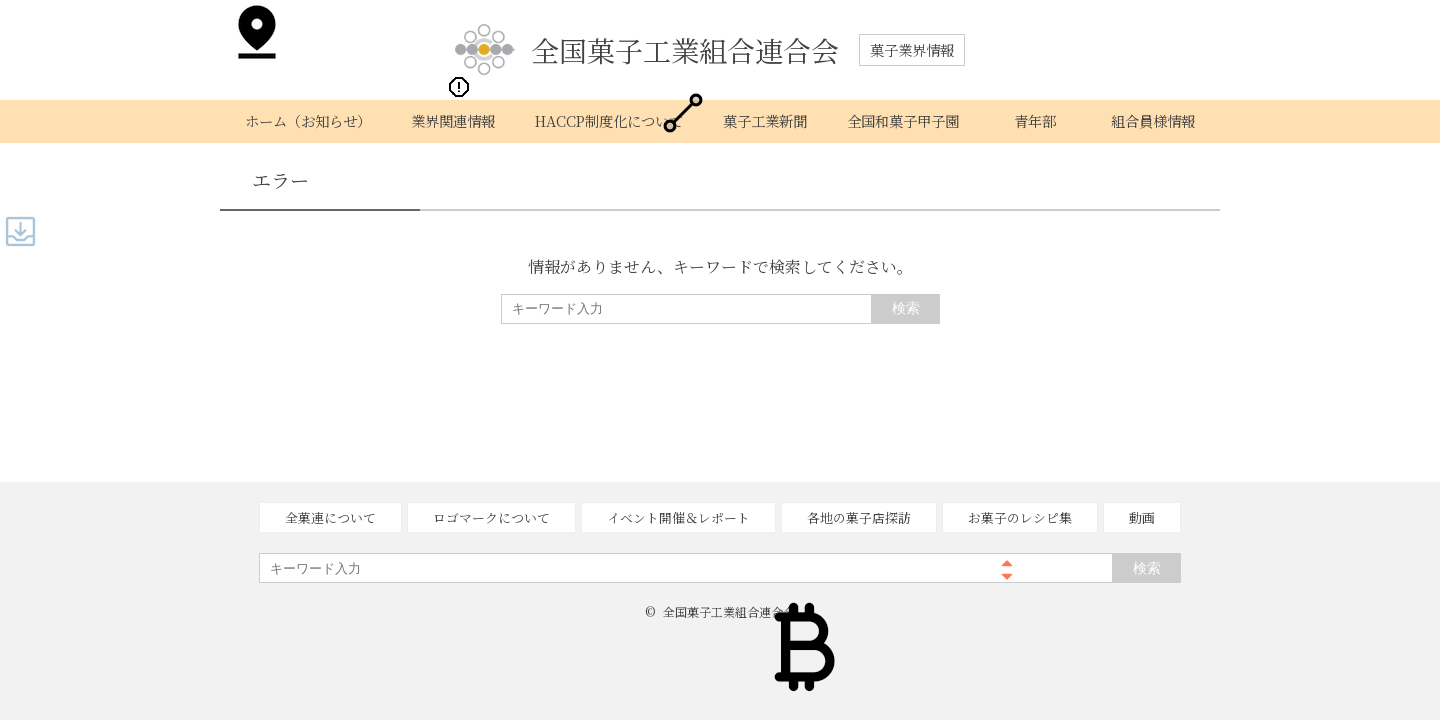  Describe the element at coordinates (801, 648) in the screenshot. I see `view bitcoin balance or wallet` at that location.